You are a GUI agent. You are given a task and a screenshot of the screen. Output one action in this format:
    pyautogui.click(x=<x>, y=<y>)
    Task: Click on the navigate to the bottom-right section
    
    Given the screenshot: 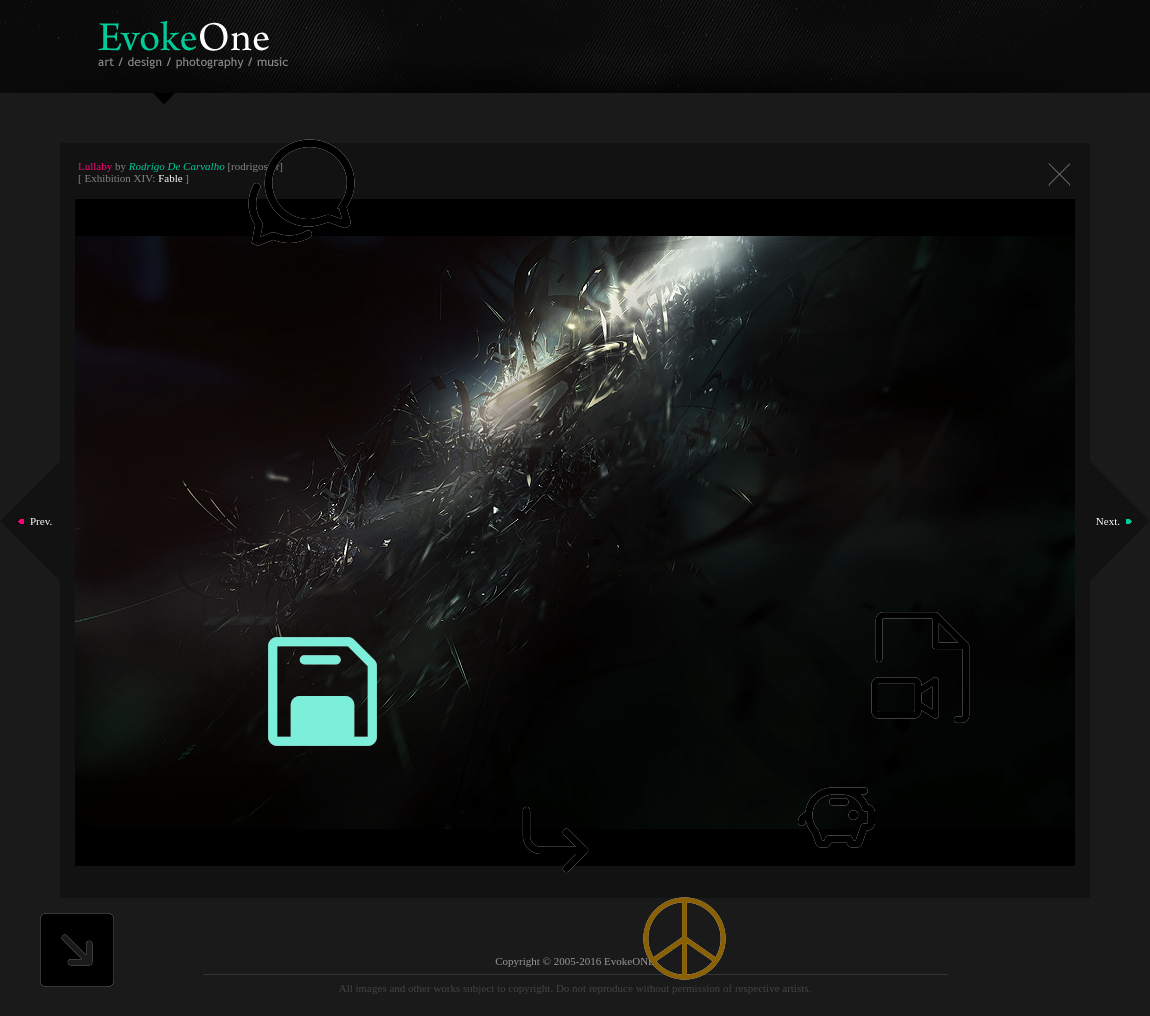 What is the action you would take?
    pyautogui.click(x=77, y=950)
    